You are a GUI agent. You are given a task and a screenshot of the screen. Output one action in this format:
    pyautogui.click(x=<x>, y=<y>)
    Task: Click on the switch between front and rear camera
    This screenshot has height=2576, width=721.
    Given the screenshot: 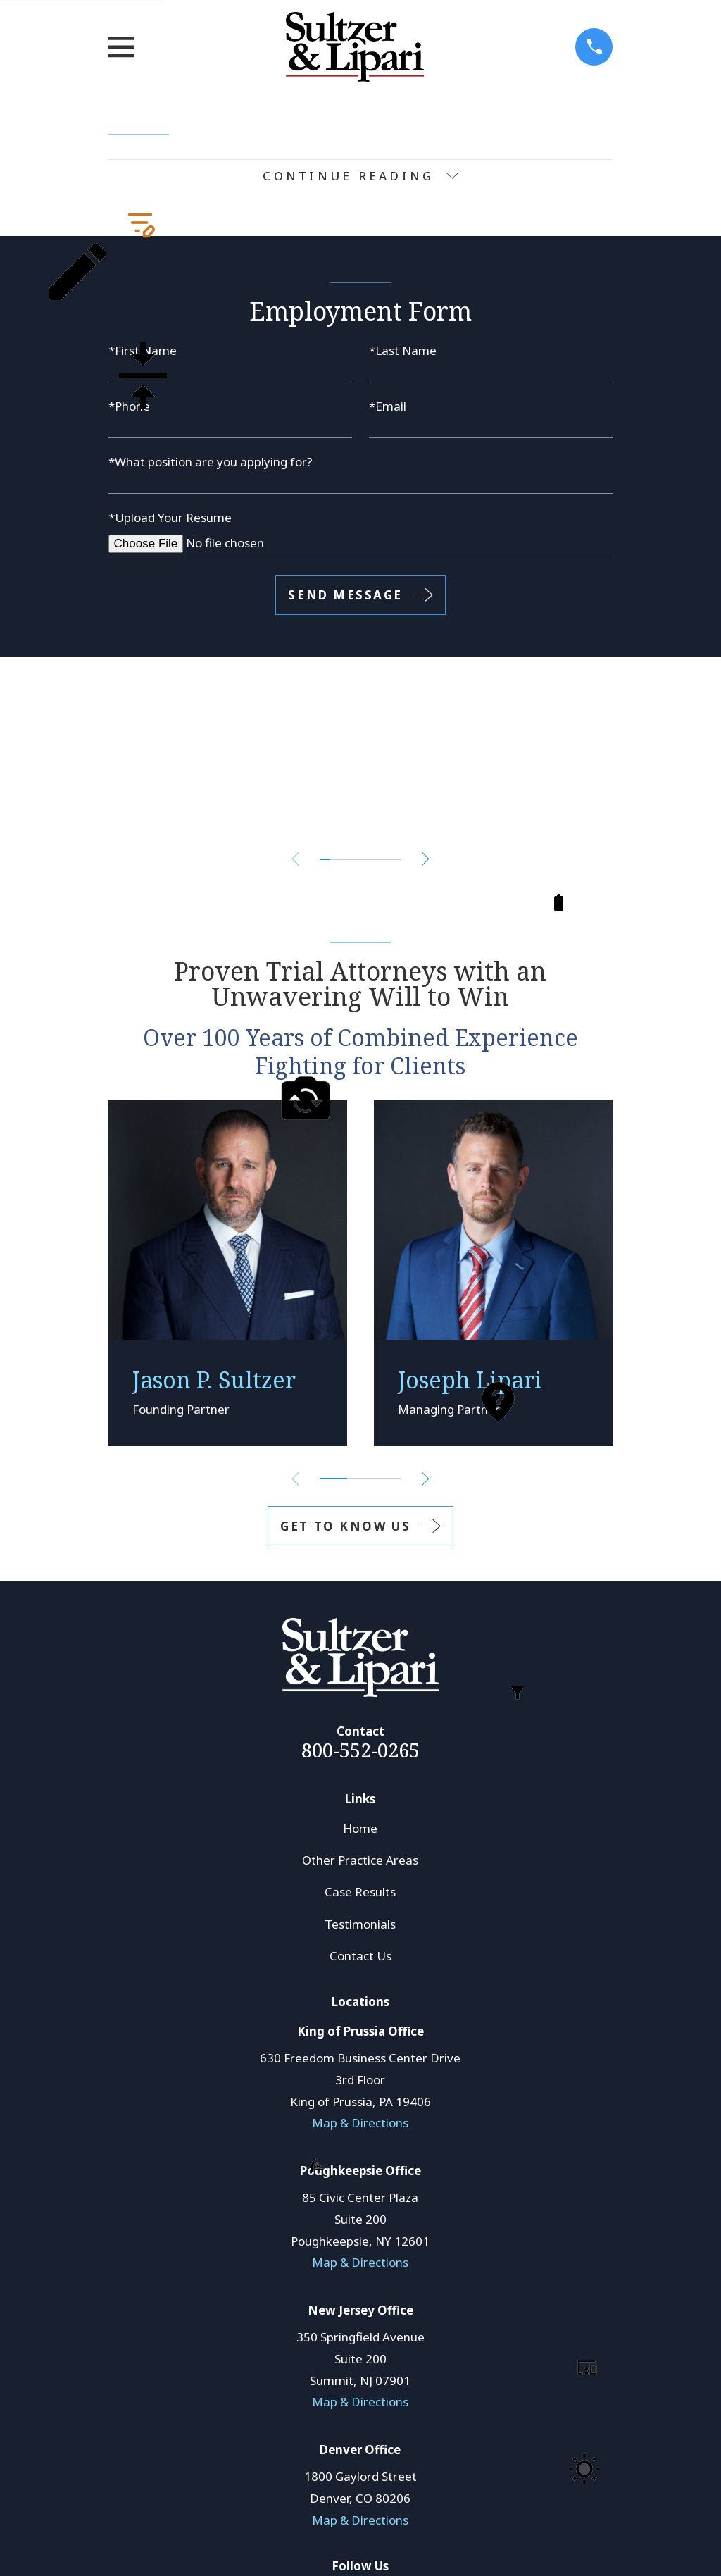 What is the action you would take?
    pyautogui.click(x=306, y=1098)
    